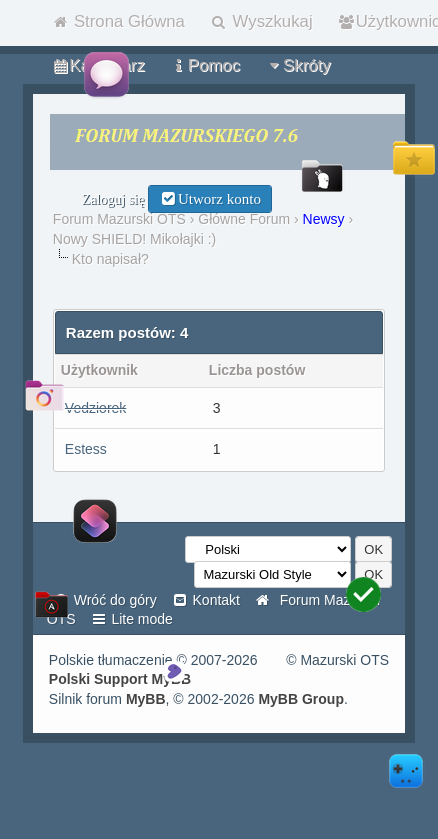  I want to click on folder containing Plan 9 operating system files, so click(322, 177).